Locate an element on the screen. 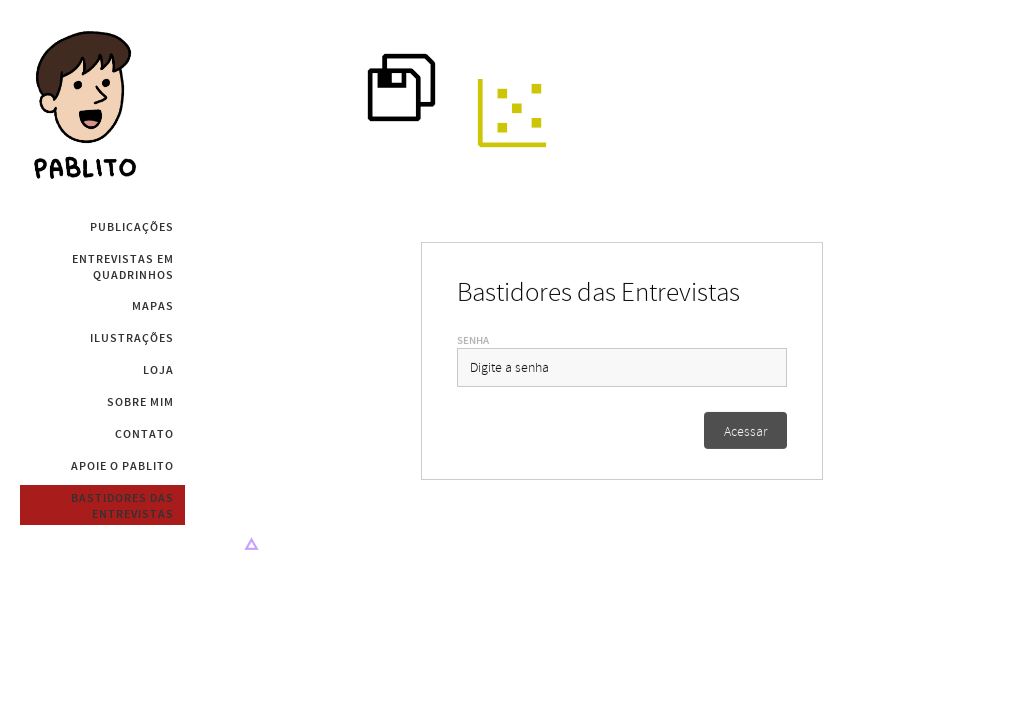 The width and height of the screenshot is (1024, 720). unverified function breakpoint in debug mode is located at coordinates (251, 544).